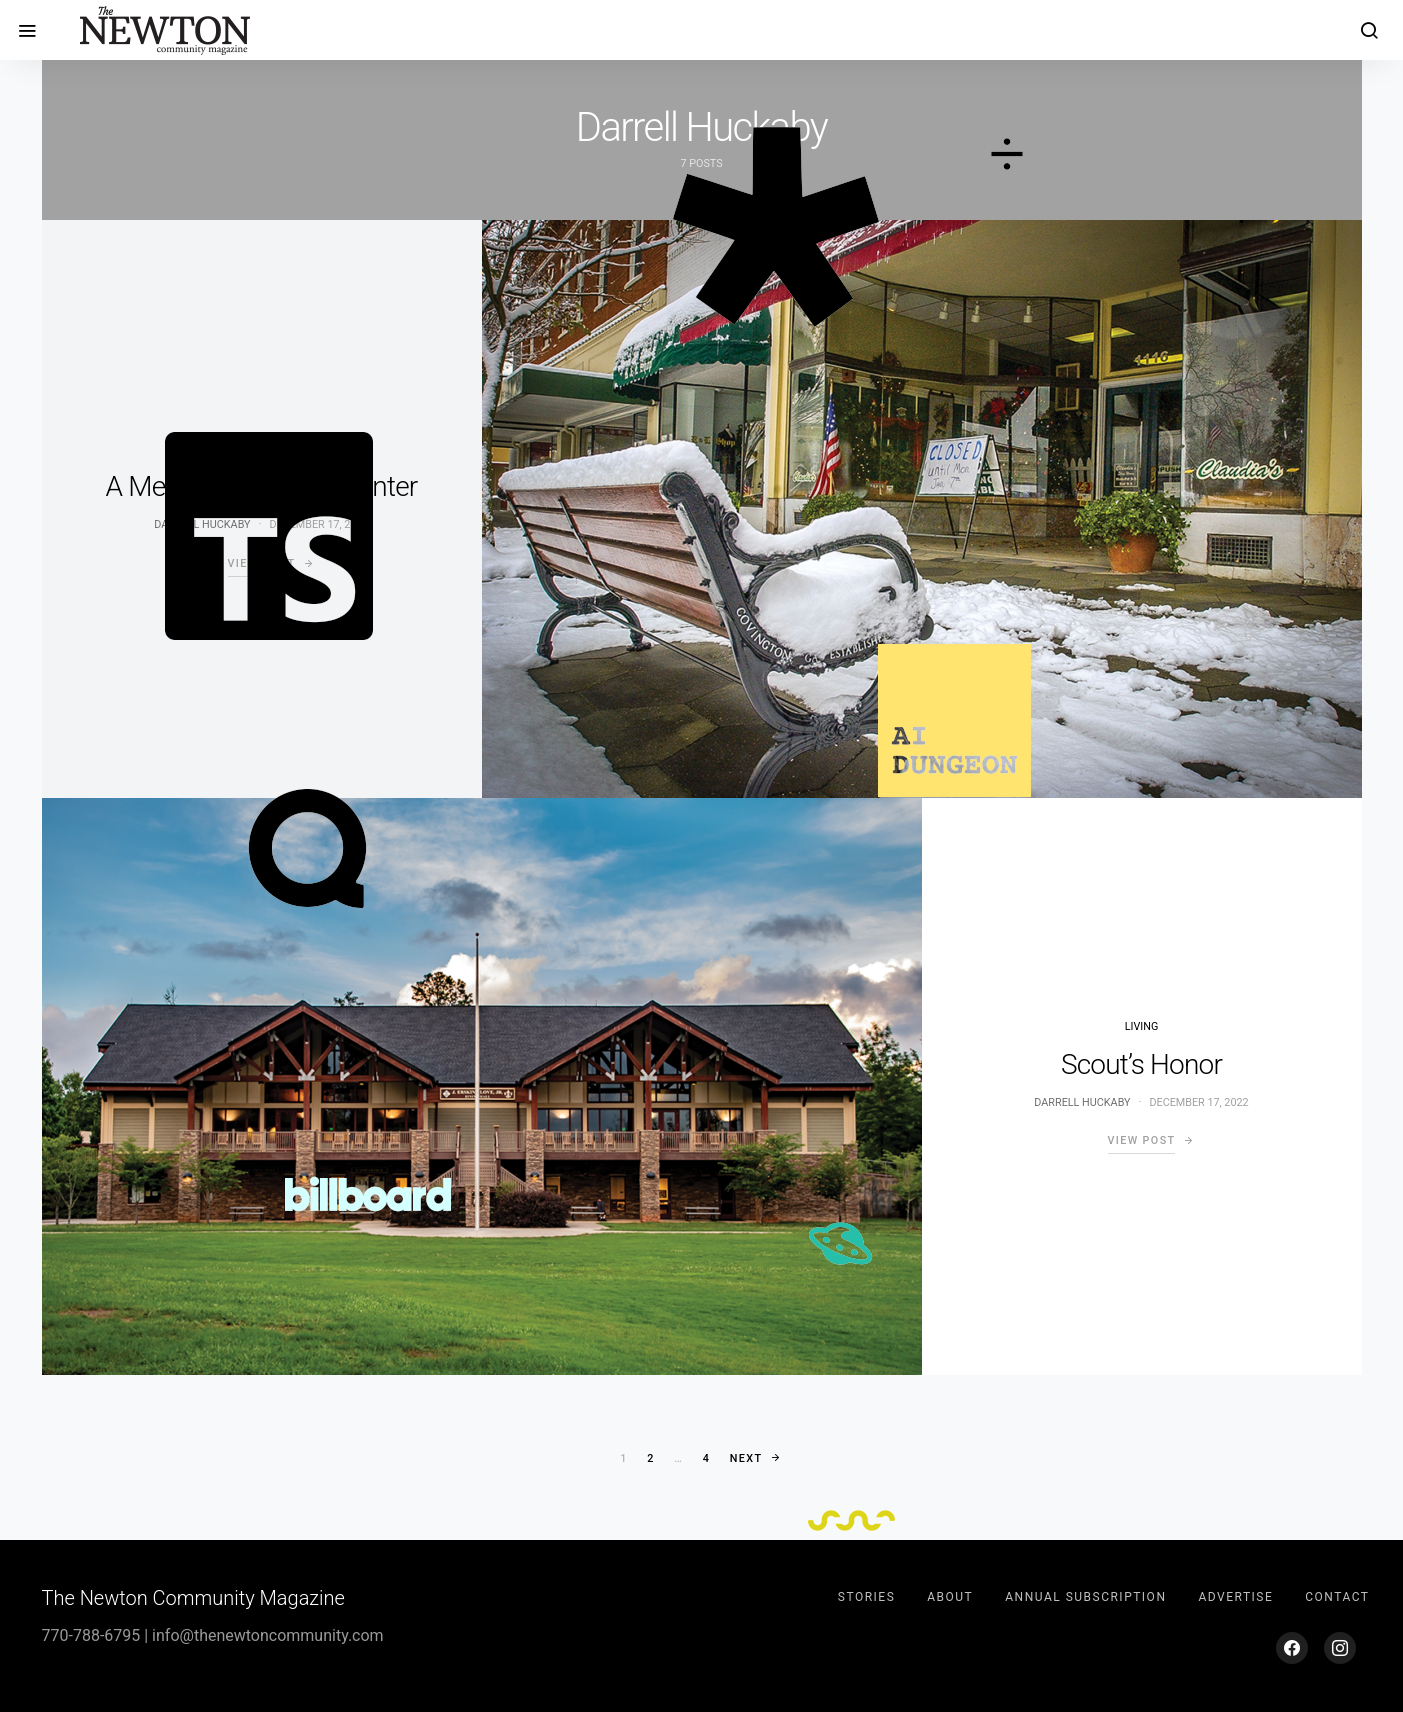 This screenshot has height=1712, width=1403. I want to click on perform division calculation, so click(1007, 154).